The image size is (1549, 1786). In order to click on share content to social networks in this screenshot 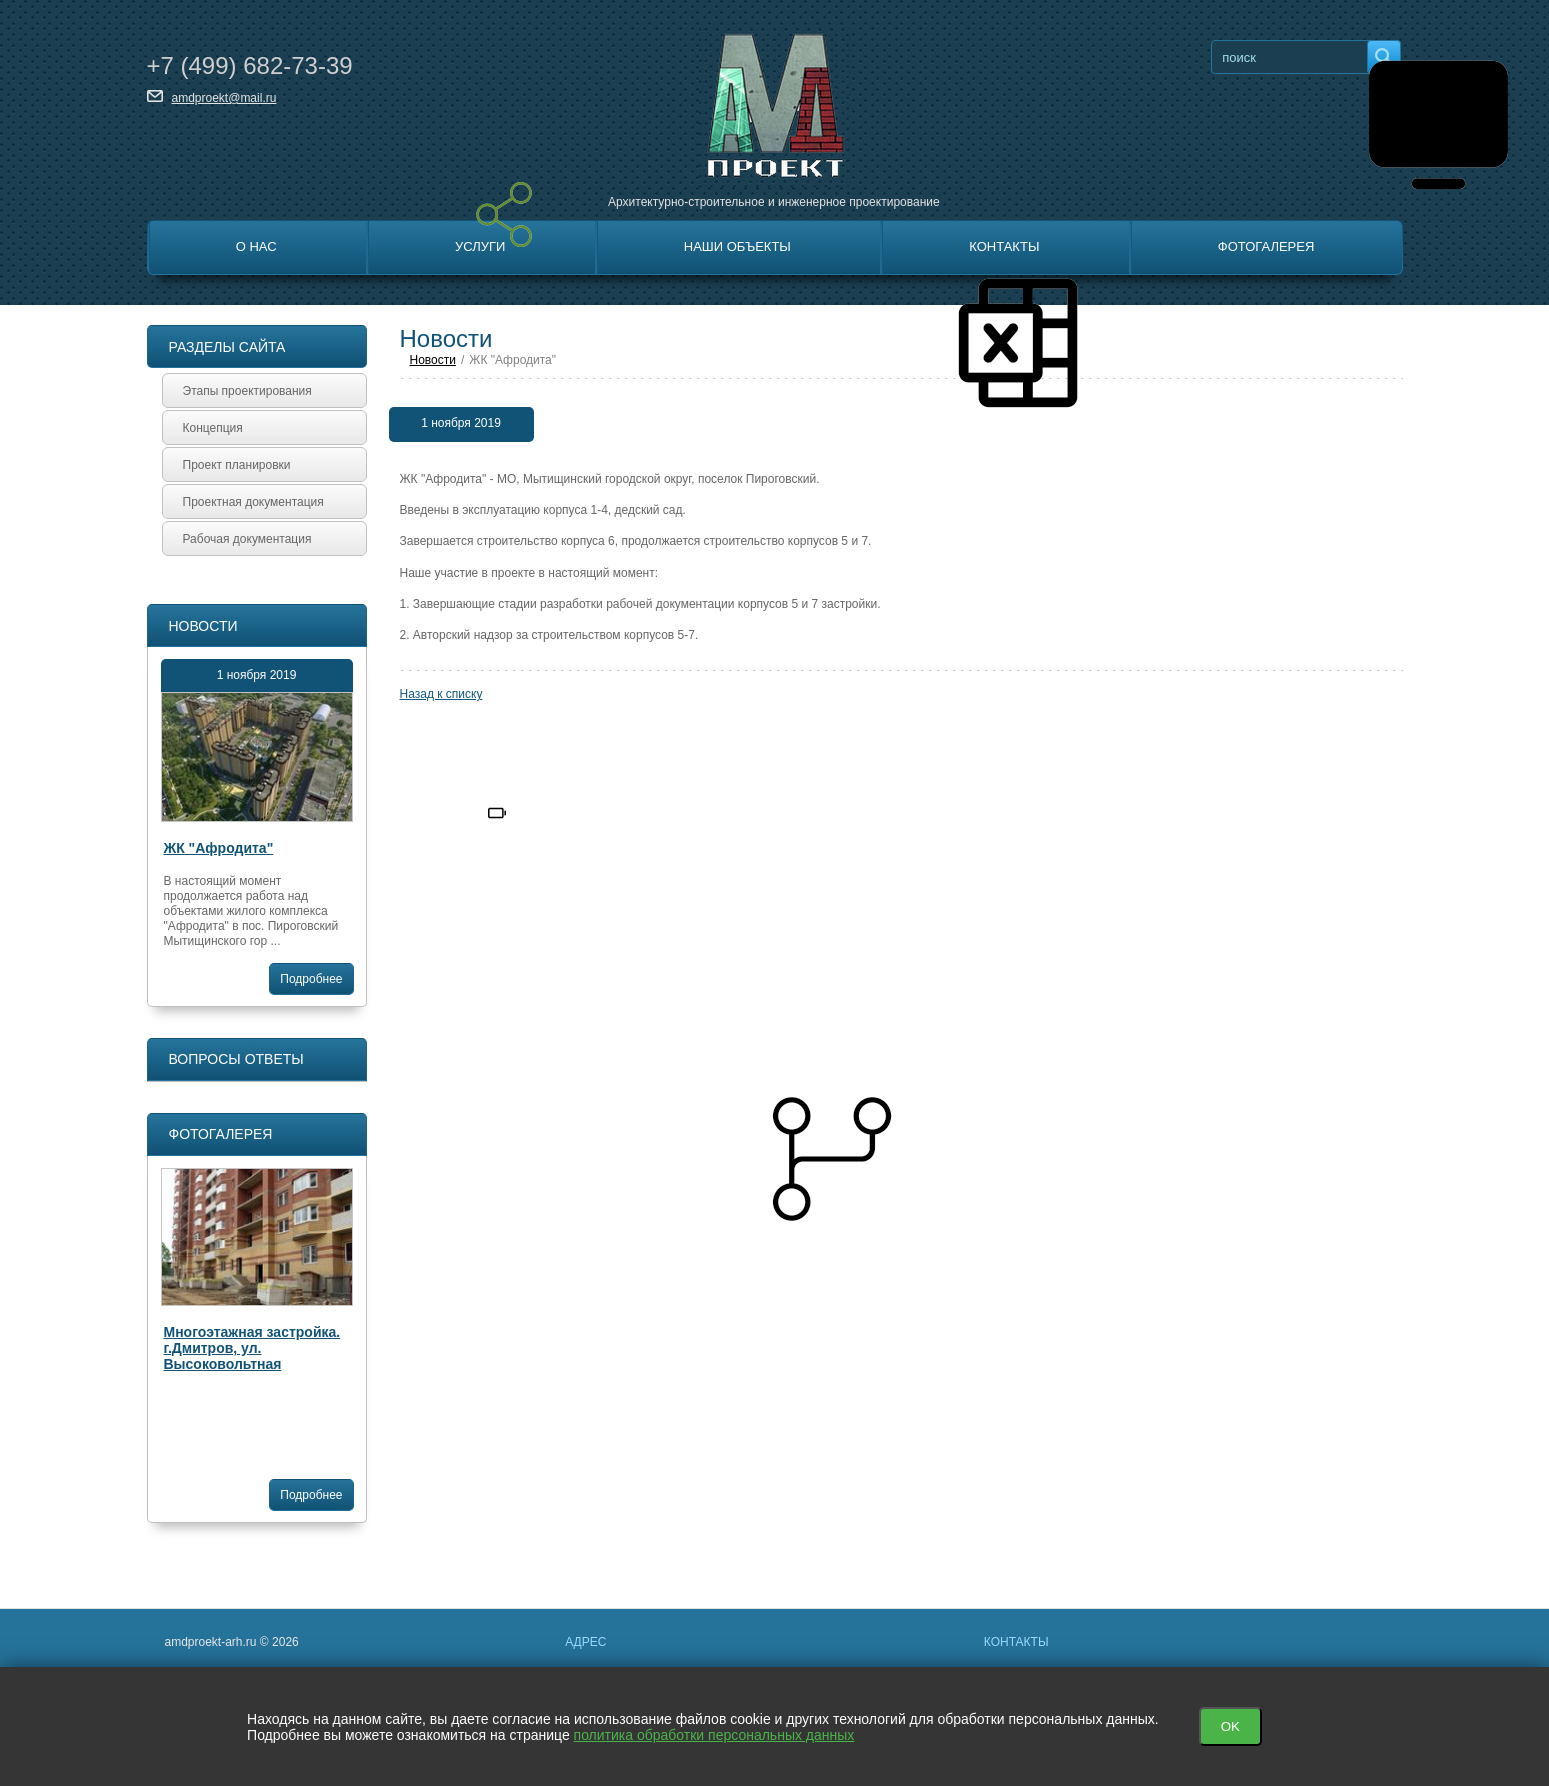, I will do `click(506, 214)`.